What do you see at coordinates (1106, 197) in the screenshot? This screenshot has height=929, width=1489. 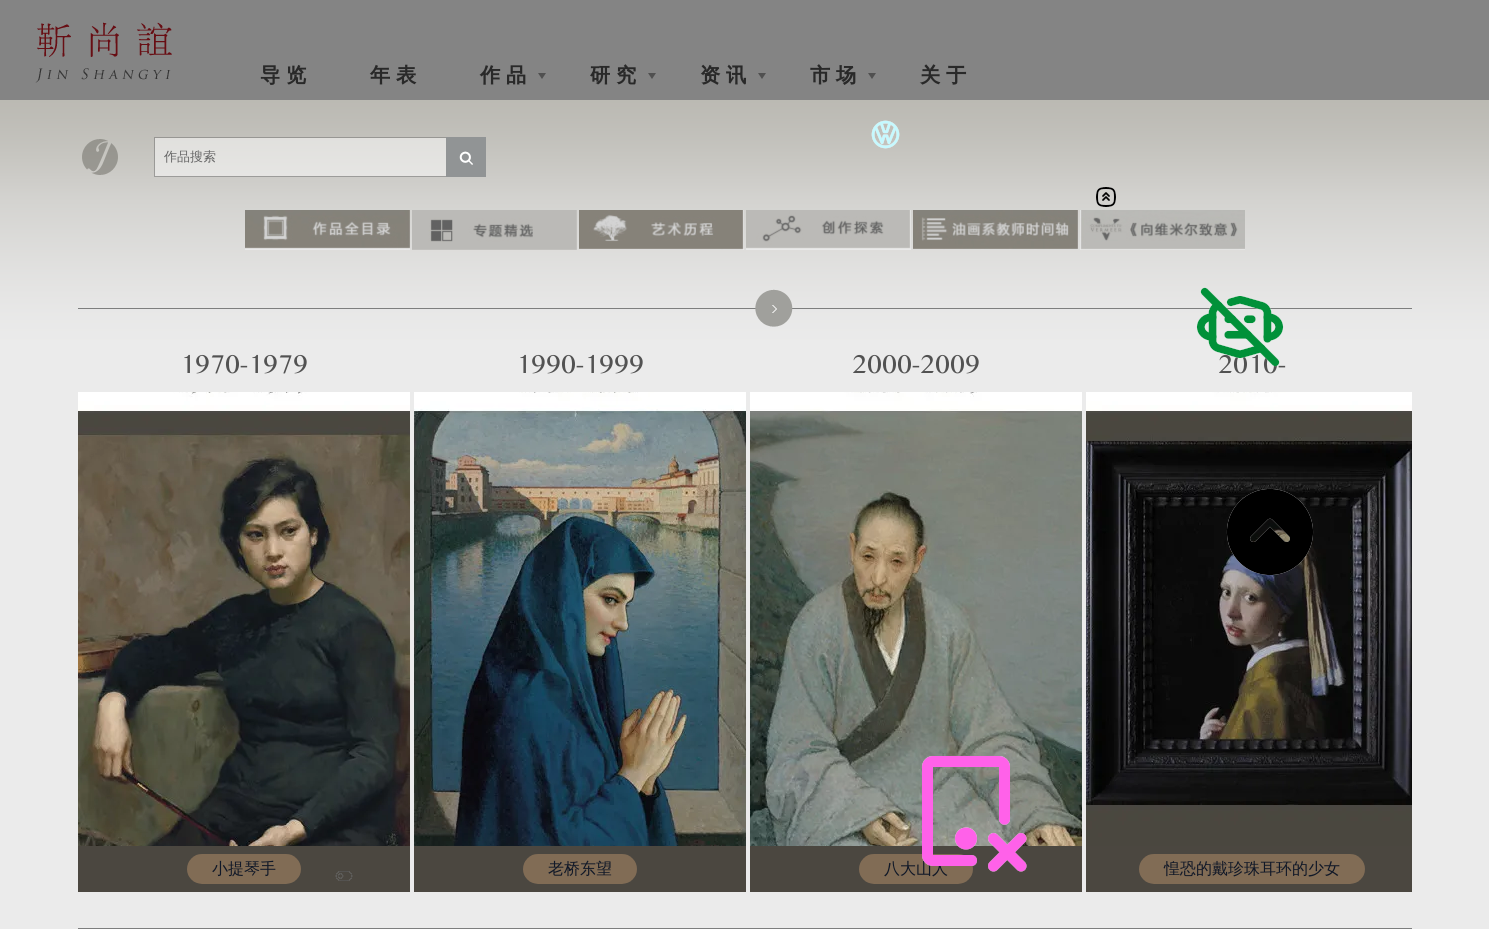 I see `scroll to top of page` at bounding box center [1106, 197].